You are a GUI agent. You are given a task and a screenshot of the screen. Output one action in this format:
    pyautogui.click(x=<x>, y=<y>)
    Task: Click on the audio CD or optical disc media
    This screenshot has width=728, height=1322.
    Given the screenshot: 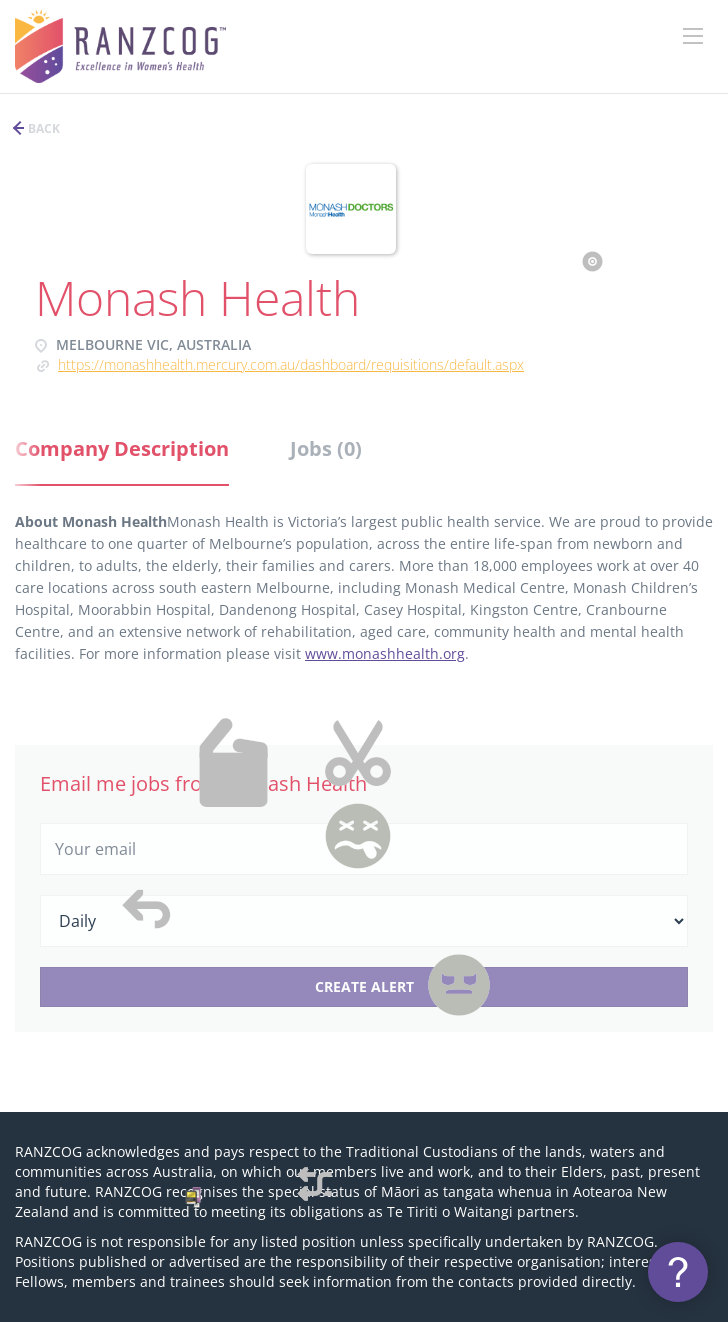 What is the action you would take?
    pyautogui.click(x=592, y=261)
    